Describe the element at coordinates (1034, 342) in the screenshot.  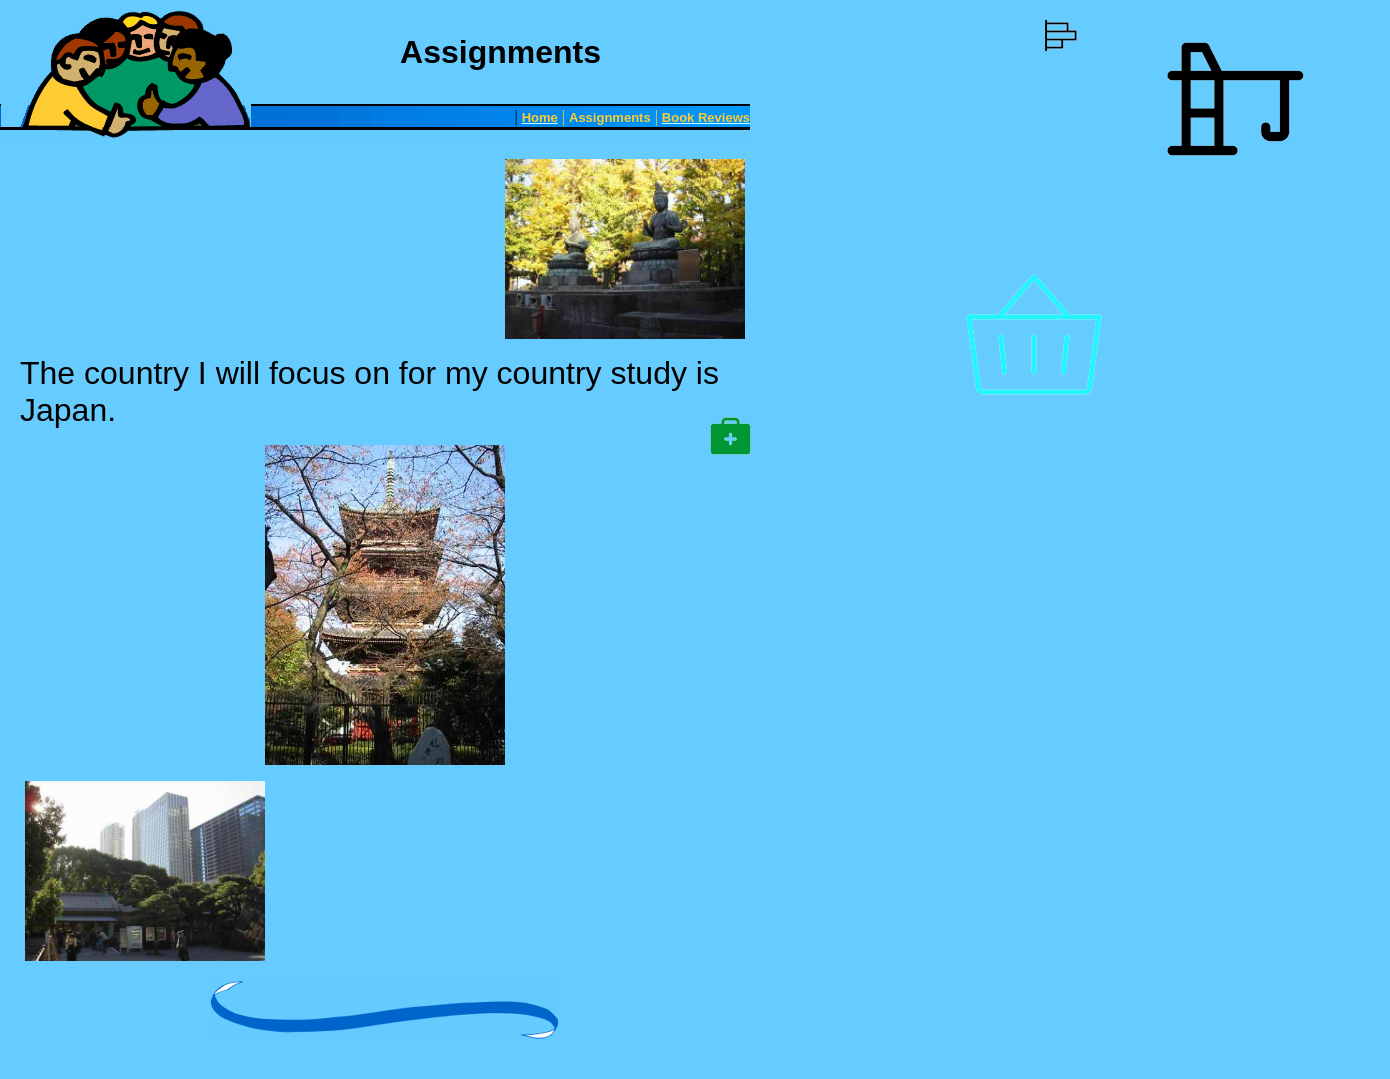
I see `view your shopping basket` at that location.